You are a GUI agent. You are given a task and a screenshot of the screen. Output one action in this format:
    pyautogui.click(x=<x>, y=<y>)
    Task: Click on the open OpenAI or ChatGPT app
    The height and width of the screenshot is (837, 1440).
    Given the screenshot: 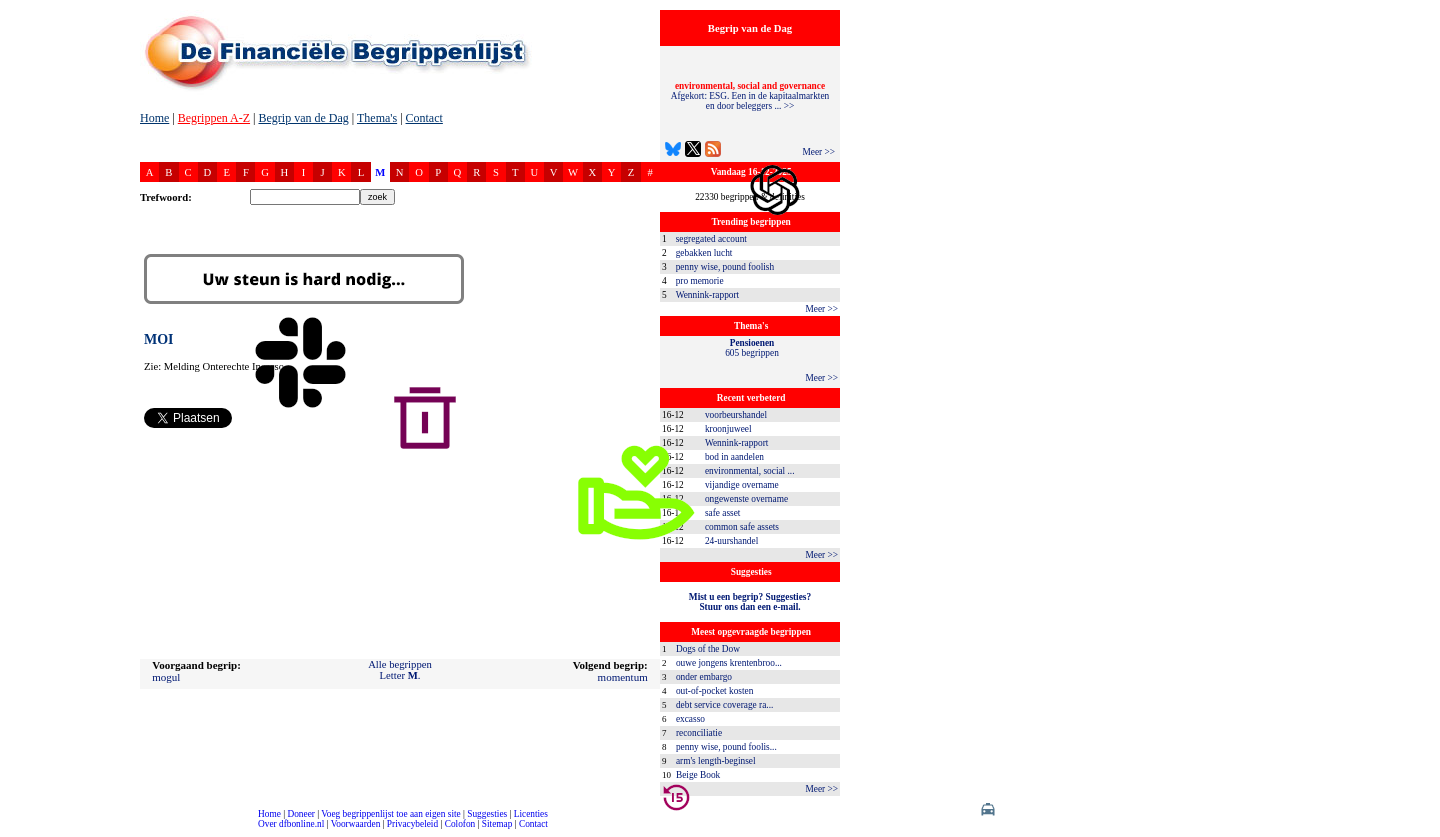 What is the action you would take?
    pyautogui.click(x=775, y=190)
    